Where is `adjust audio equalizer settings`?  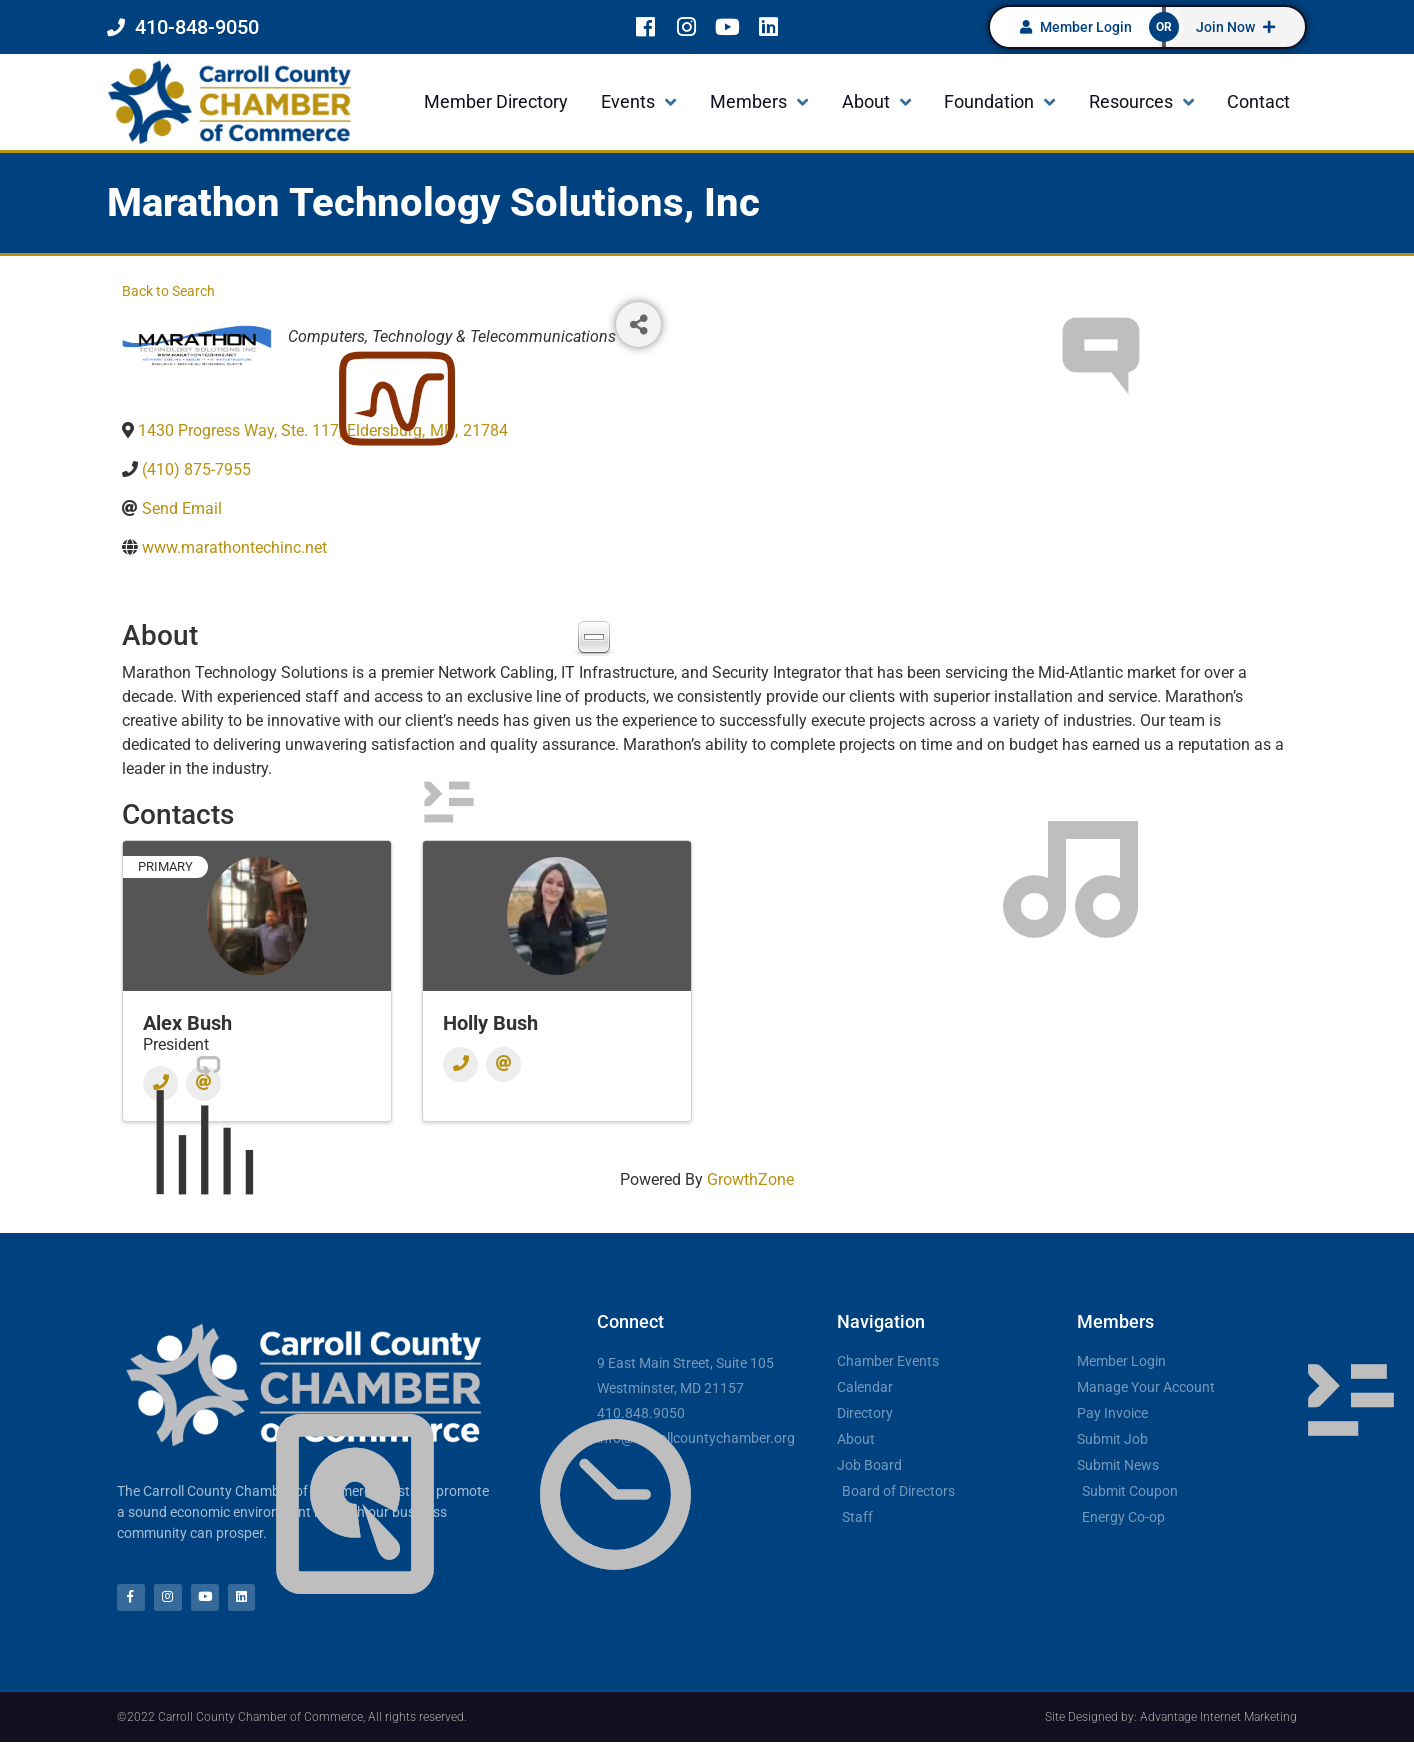 adjust audio equalizer settings is located at coordinates (208, 1142).